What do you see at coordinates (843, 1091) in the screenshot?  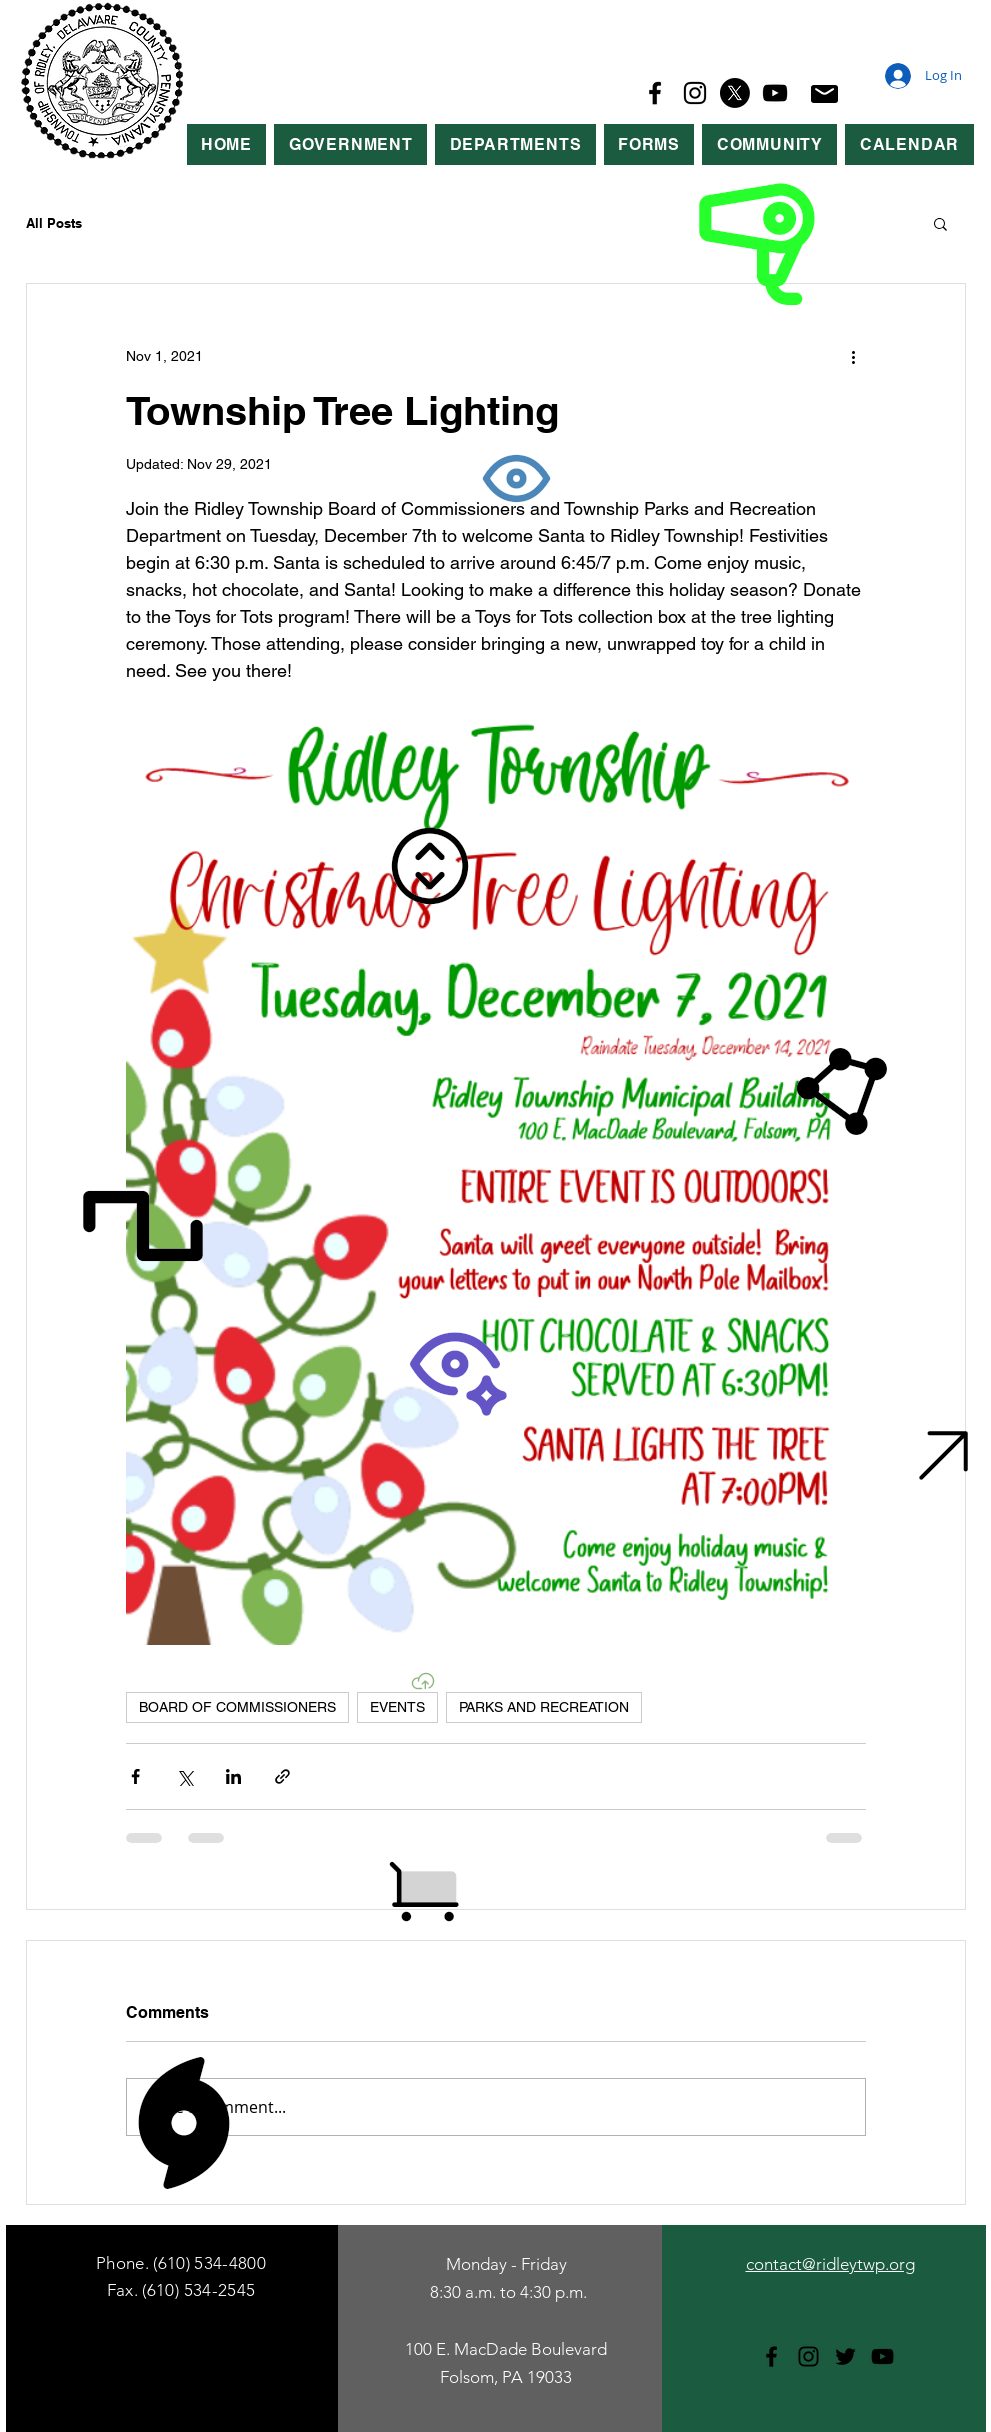 I see `create a polygon or shape` at bounding box center [843, 1091].